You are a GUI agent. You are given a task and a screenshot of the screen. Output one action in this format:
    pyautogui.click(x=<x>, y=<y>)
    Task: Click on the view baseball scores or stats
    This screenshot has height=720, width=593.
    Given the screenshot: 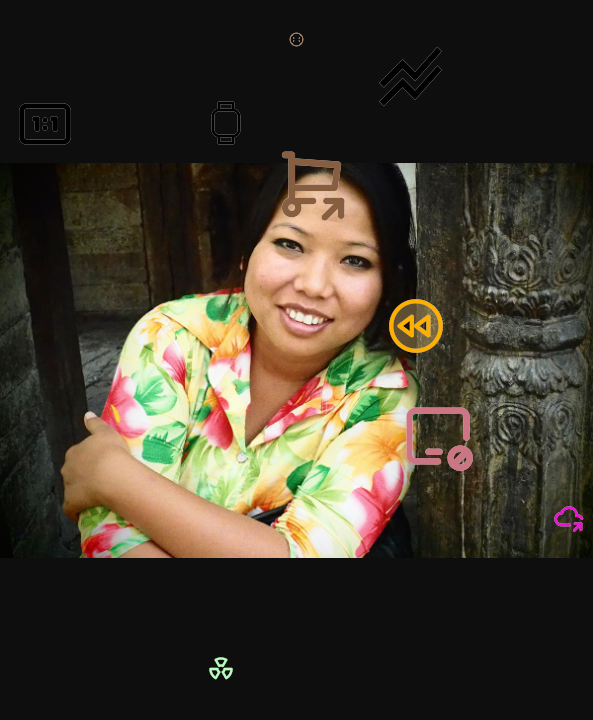 What is the action you would take?
    pyautogui.click(x=296, y=39)
    